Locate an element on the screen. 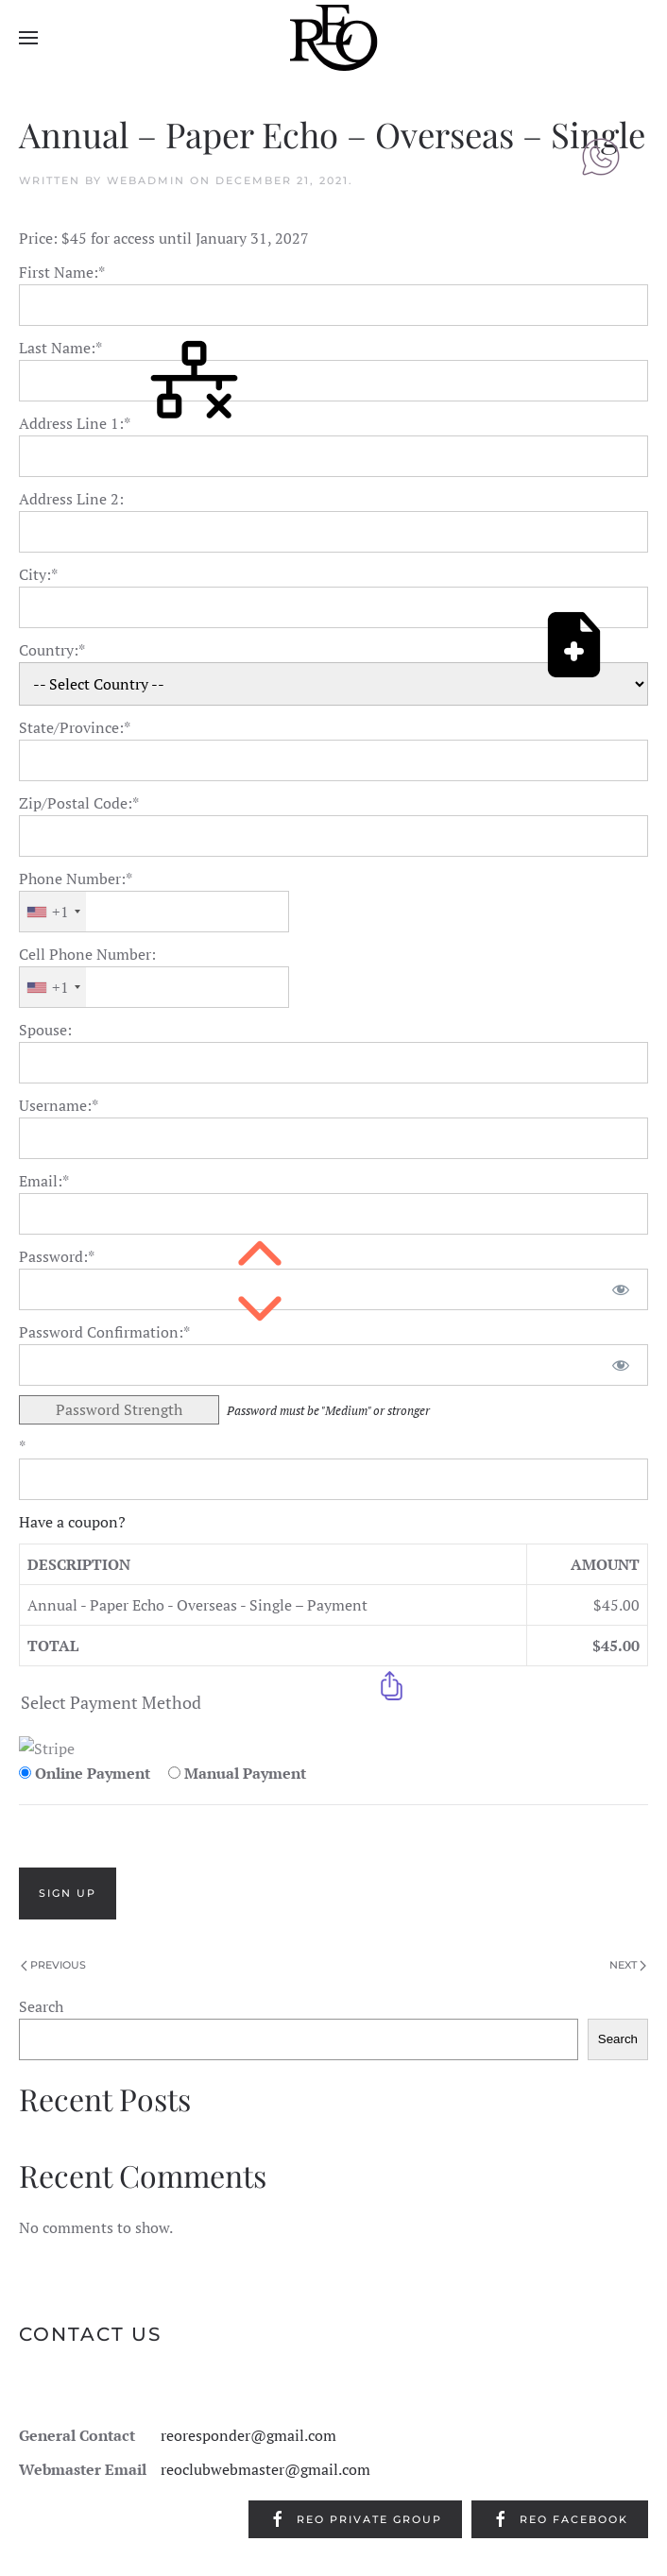  expand or collapse a dropdown menu is located at coordinates (260, 1281).